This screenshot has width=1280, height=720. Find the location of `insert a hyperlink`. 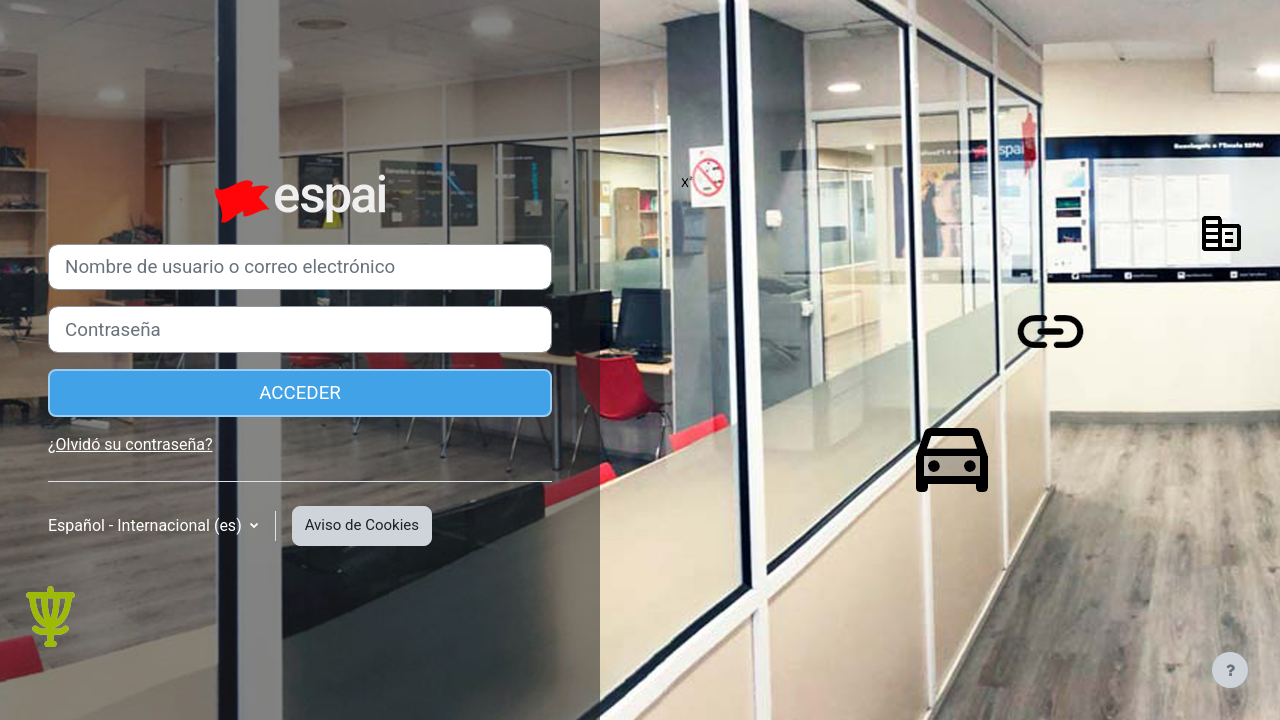

insert a hyperlink is located at coordinates (1050, 331).